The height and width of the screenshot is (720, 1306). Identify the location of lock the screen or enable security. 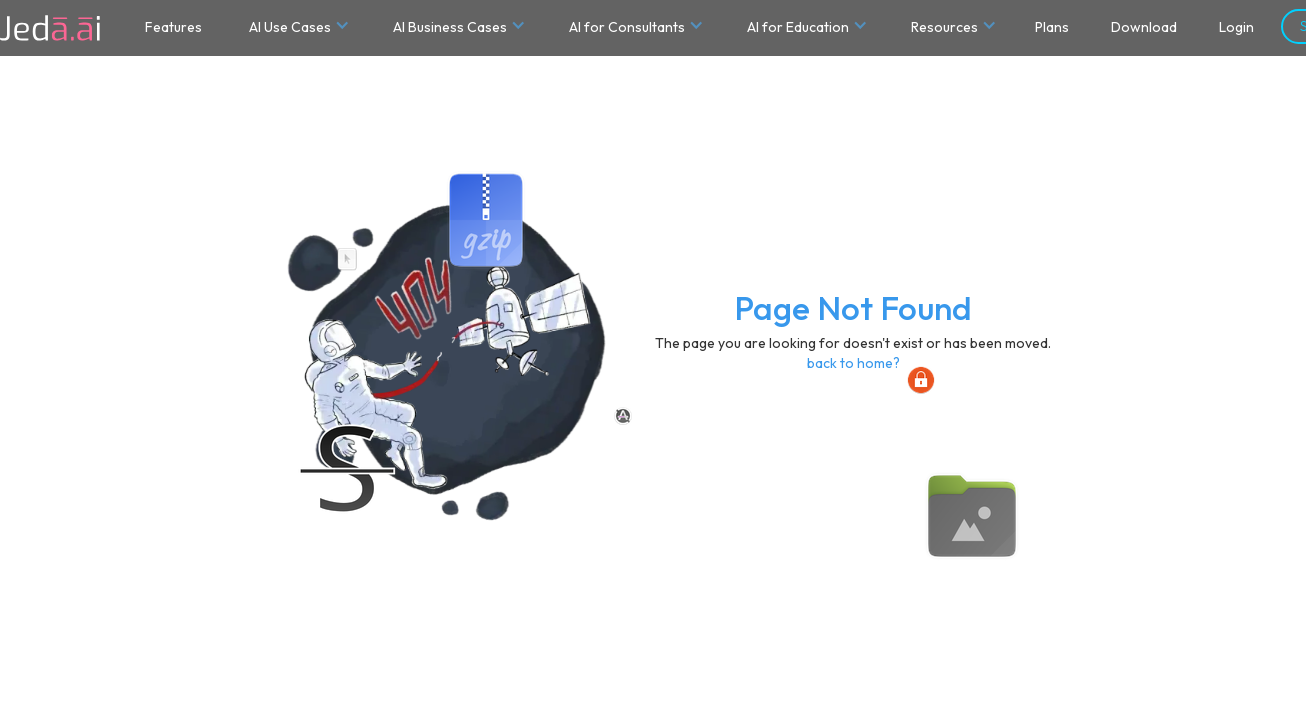
(921, 380).